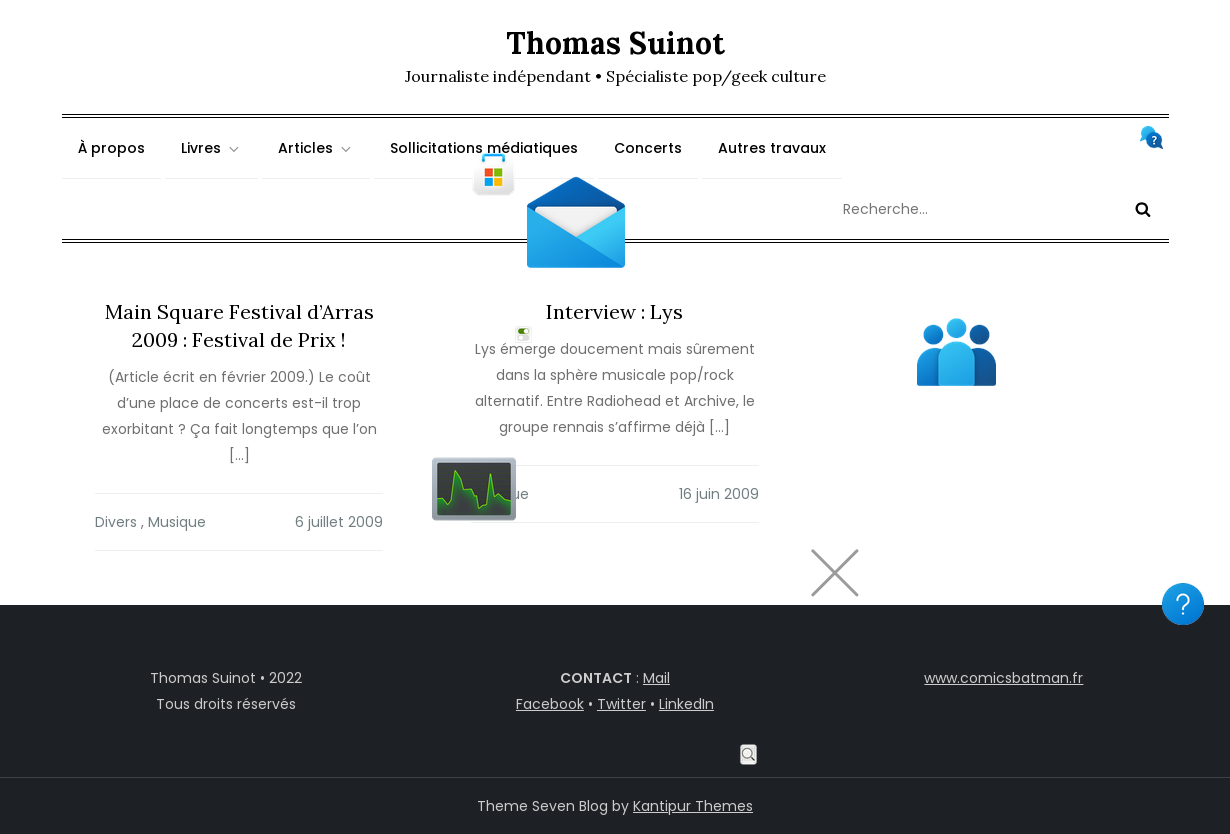  Describe the element at coordinates (523, 334) in the screenshot. I see `open unity tweak tool settings` at that location.